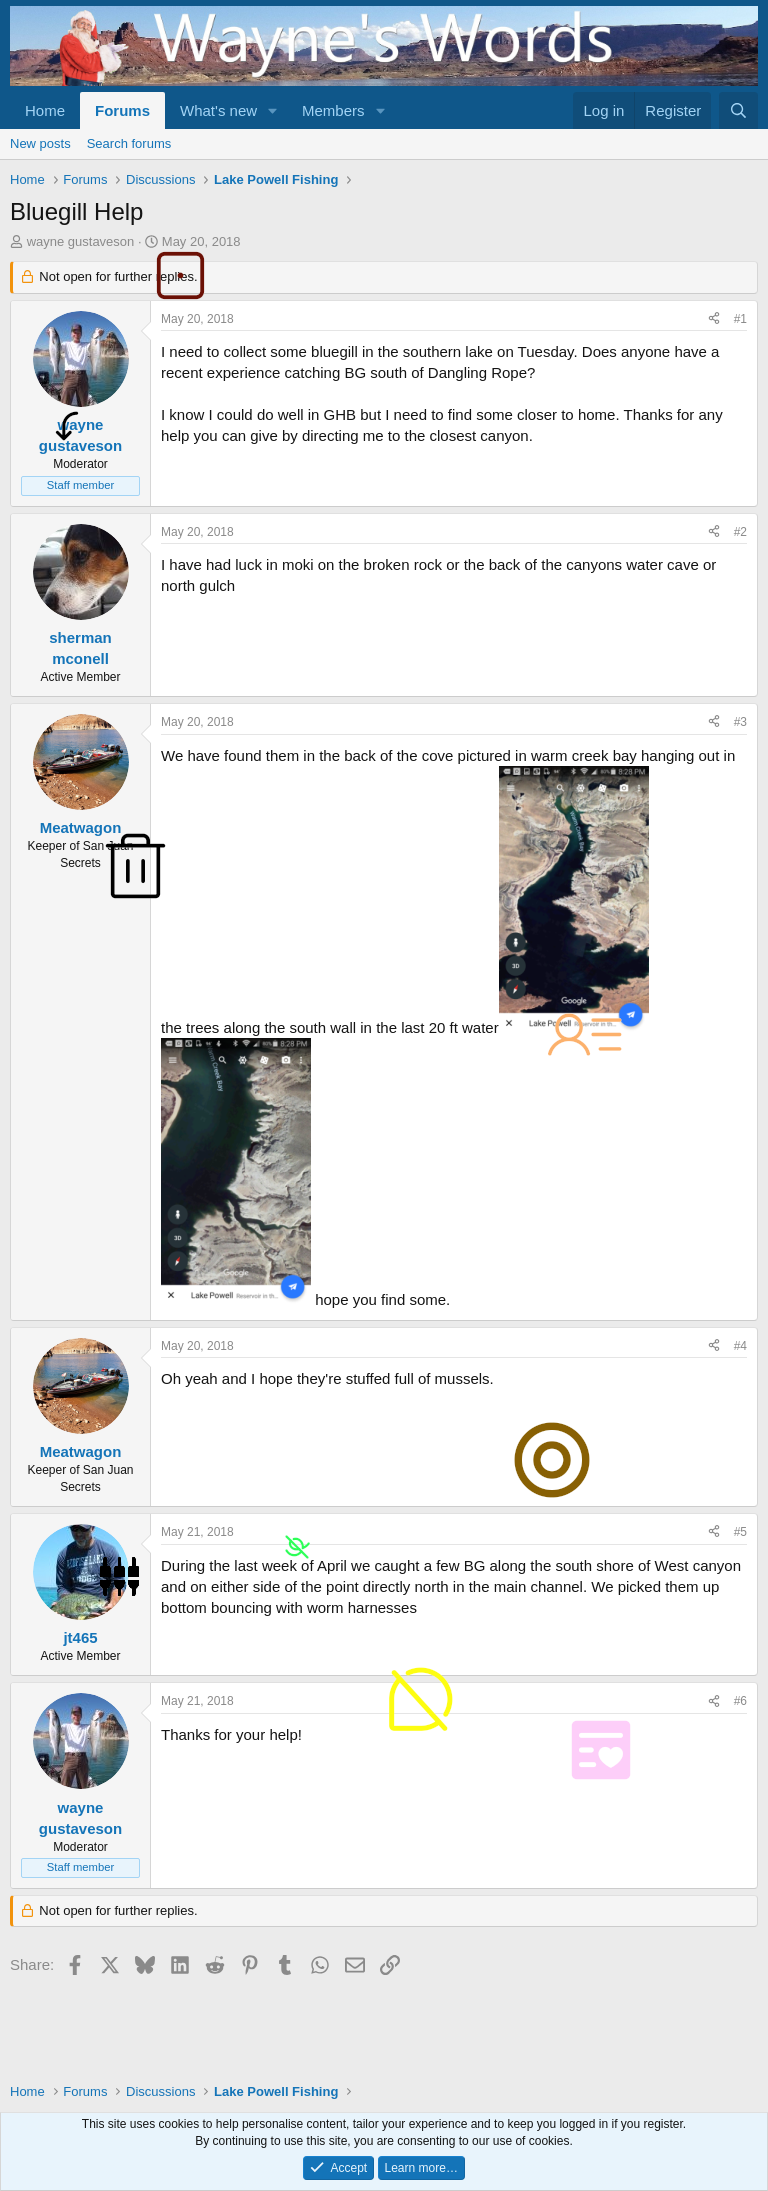  What do you see at coordinates (135, 868) in the screenshot?
I see `delete selected item` at bounding box center [135, 868].